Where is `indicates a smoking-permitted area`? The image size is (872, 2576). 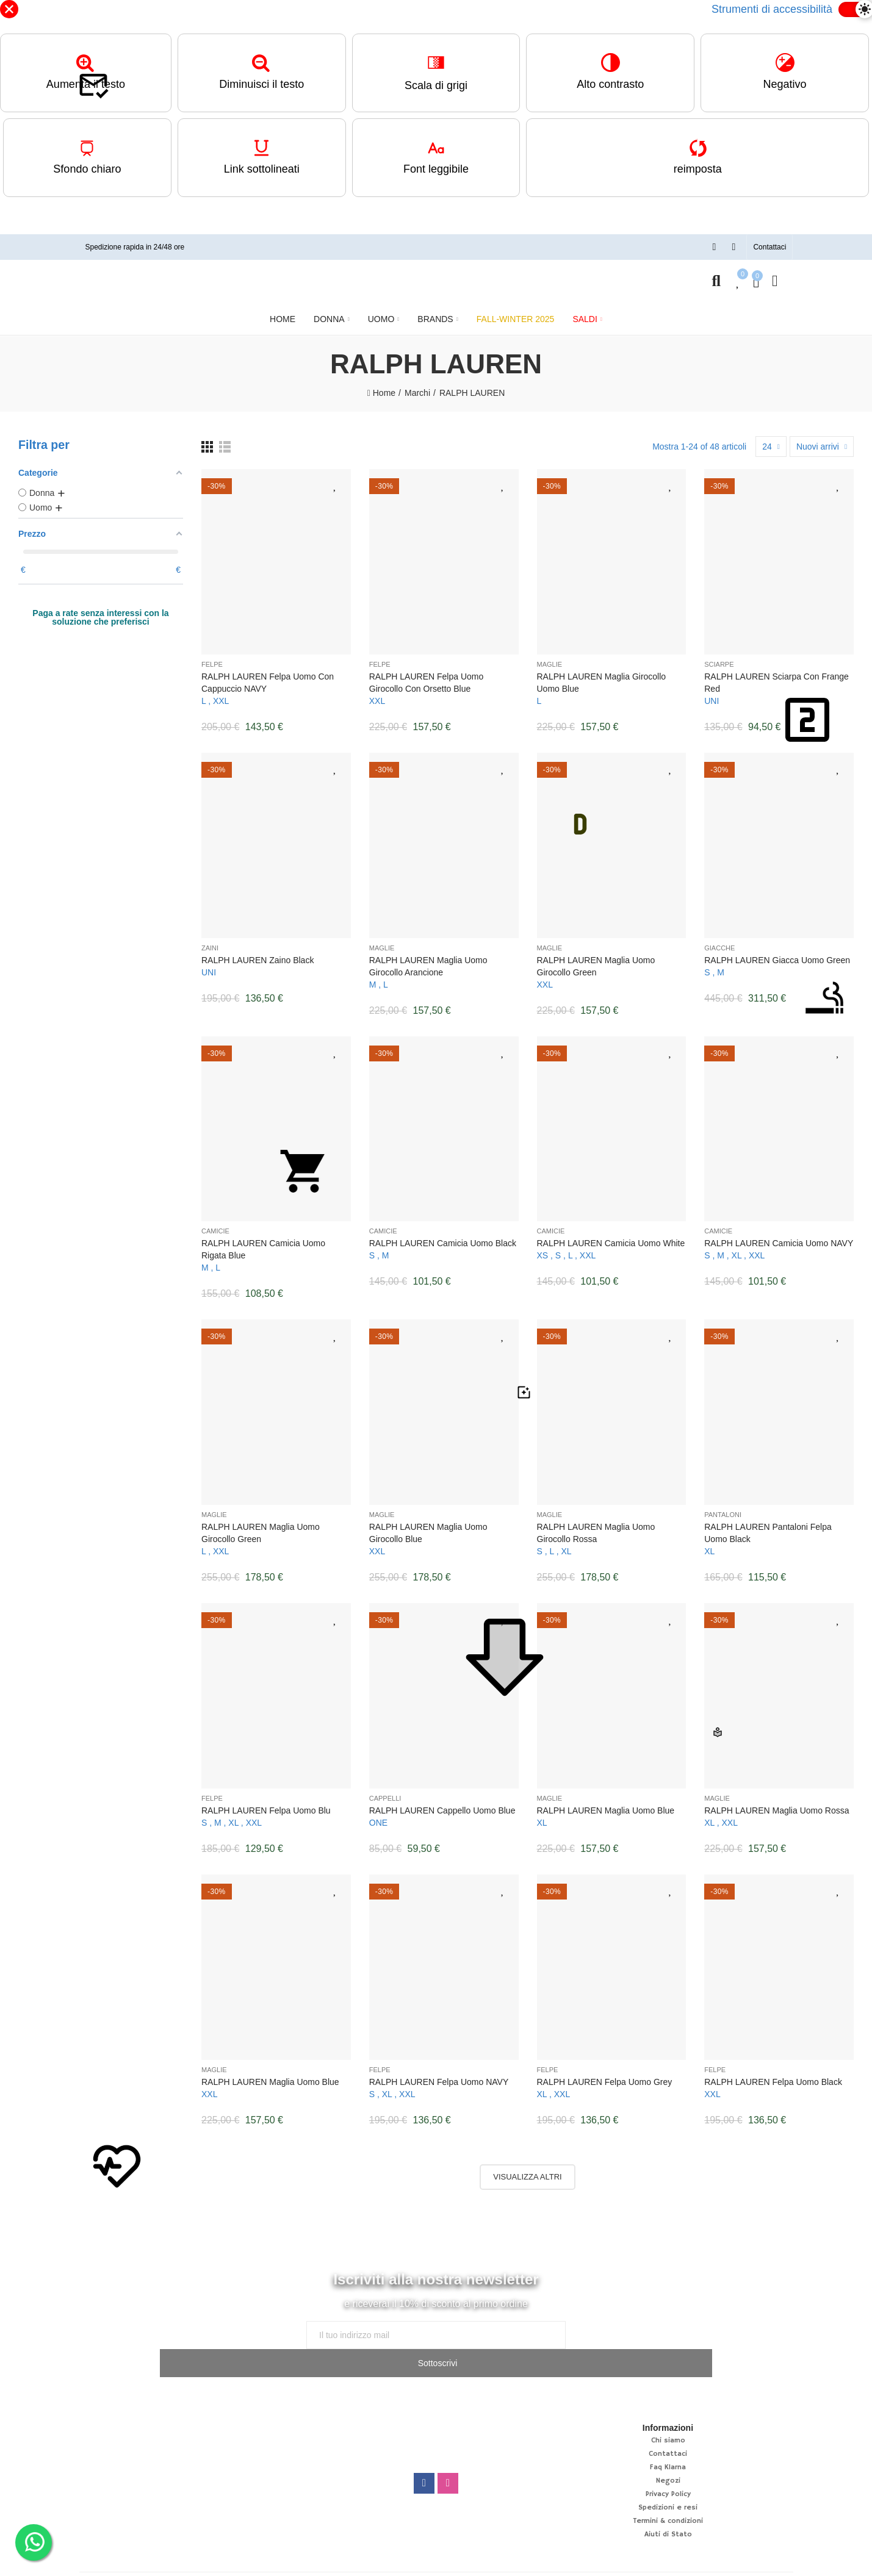 indicates a smoking-permitted area is located at coordinates (824, 1000).